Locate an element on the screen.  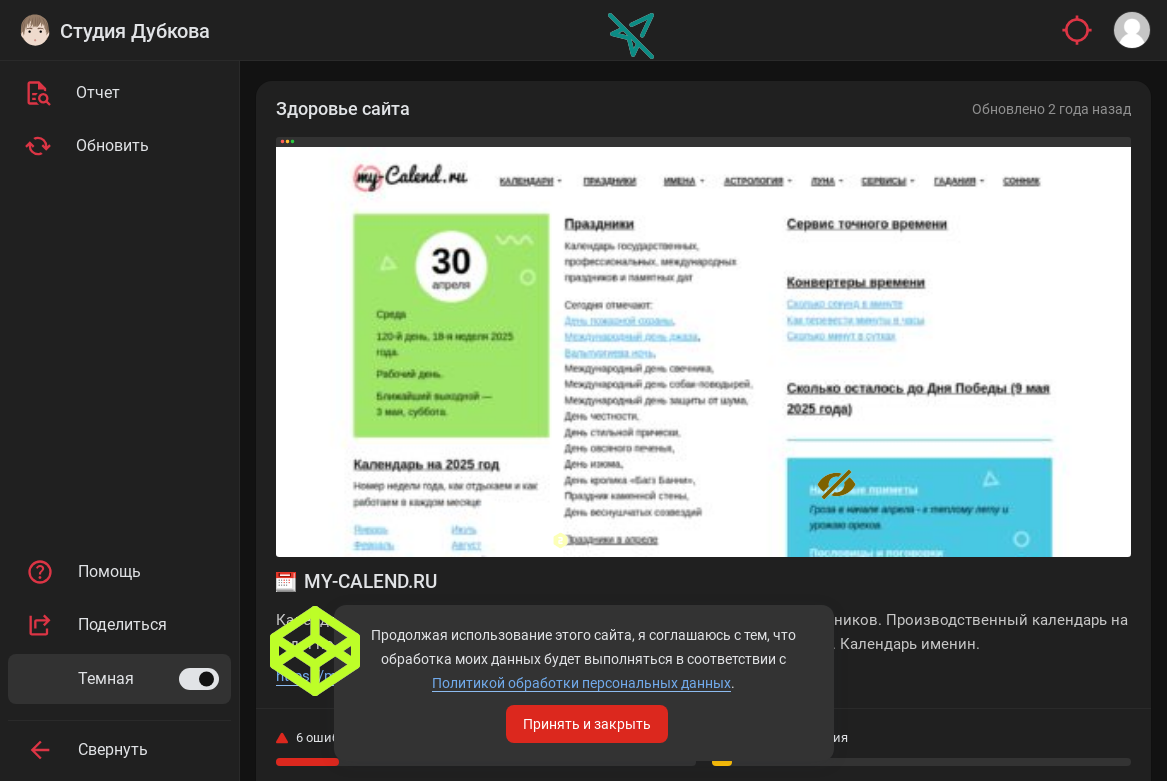
hide password or sensitive content is located at coordinates (836, 484).